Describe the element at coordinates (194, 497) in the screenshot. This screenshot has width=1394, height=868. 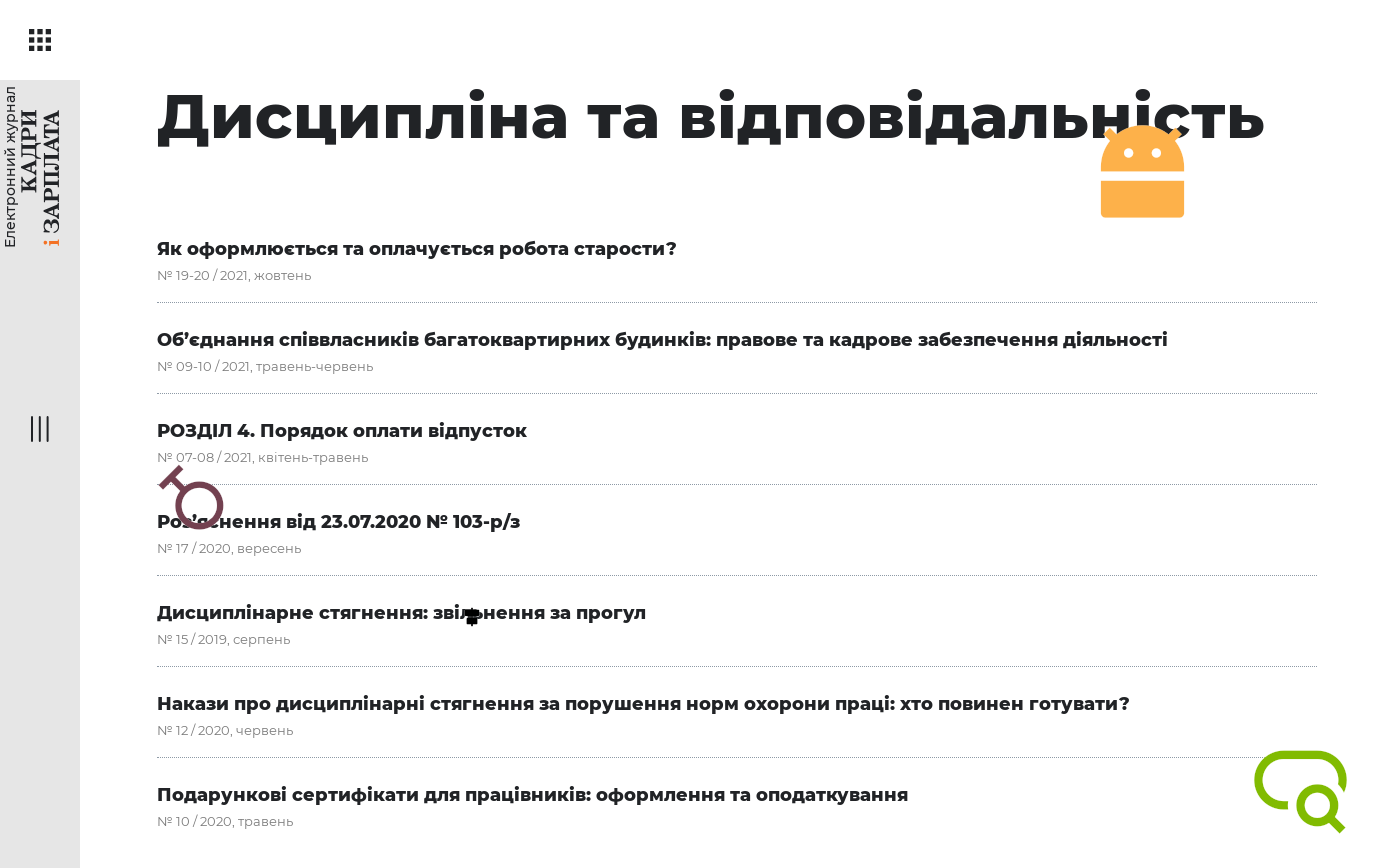
I see `indicates transgender or travesti gender identity` at that location.